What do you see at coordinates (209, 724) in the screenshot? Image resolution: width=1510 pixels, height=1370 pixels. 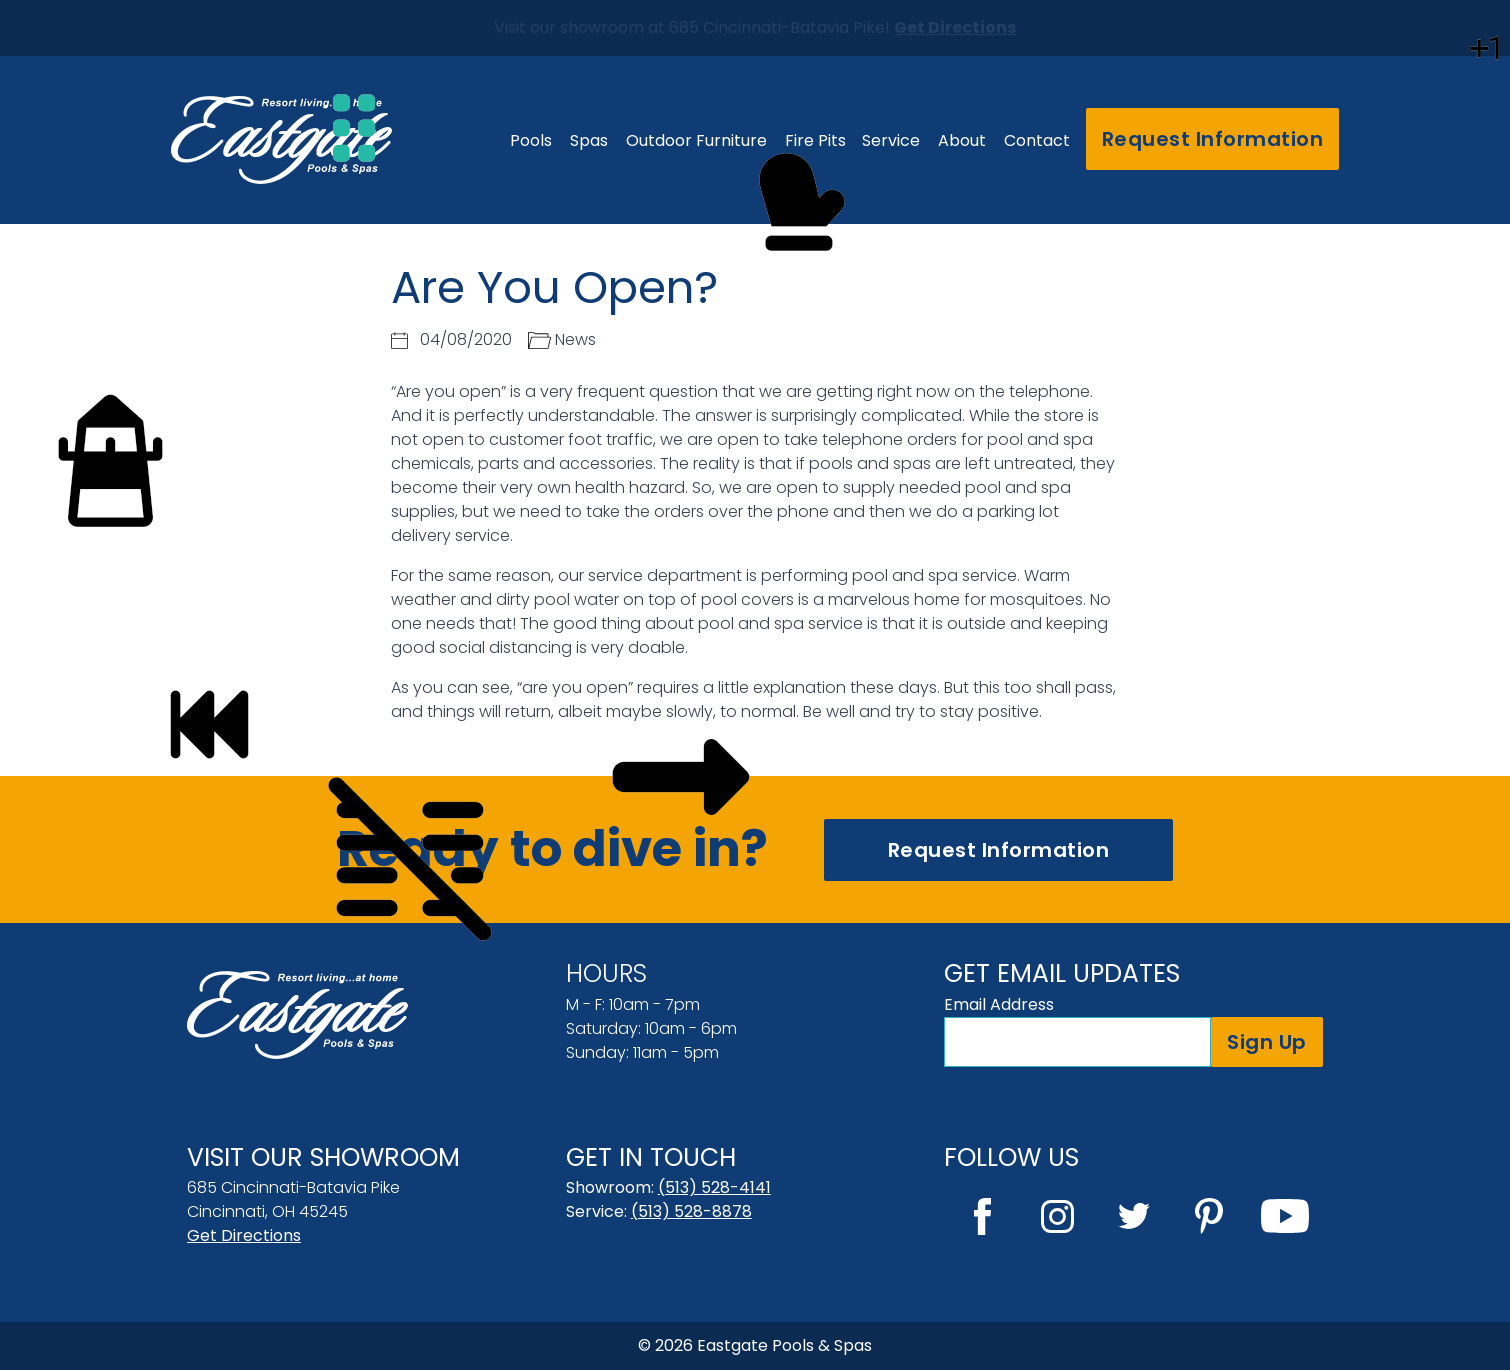 I see `skip to previous track` at bounding box center [209, 724].